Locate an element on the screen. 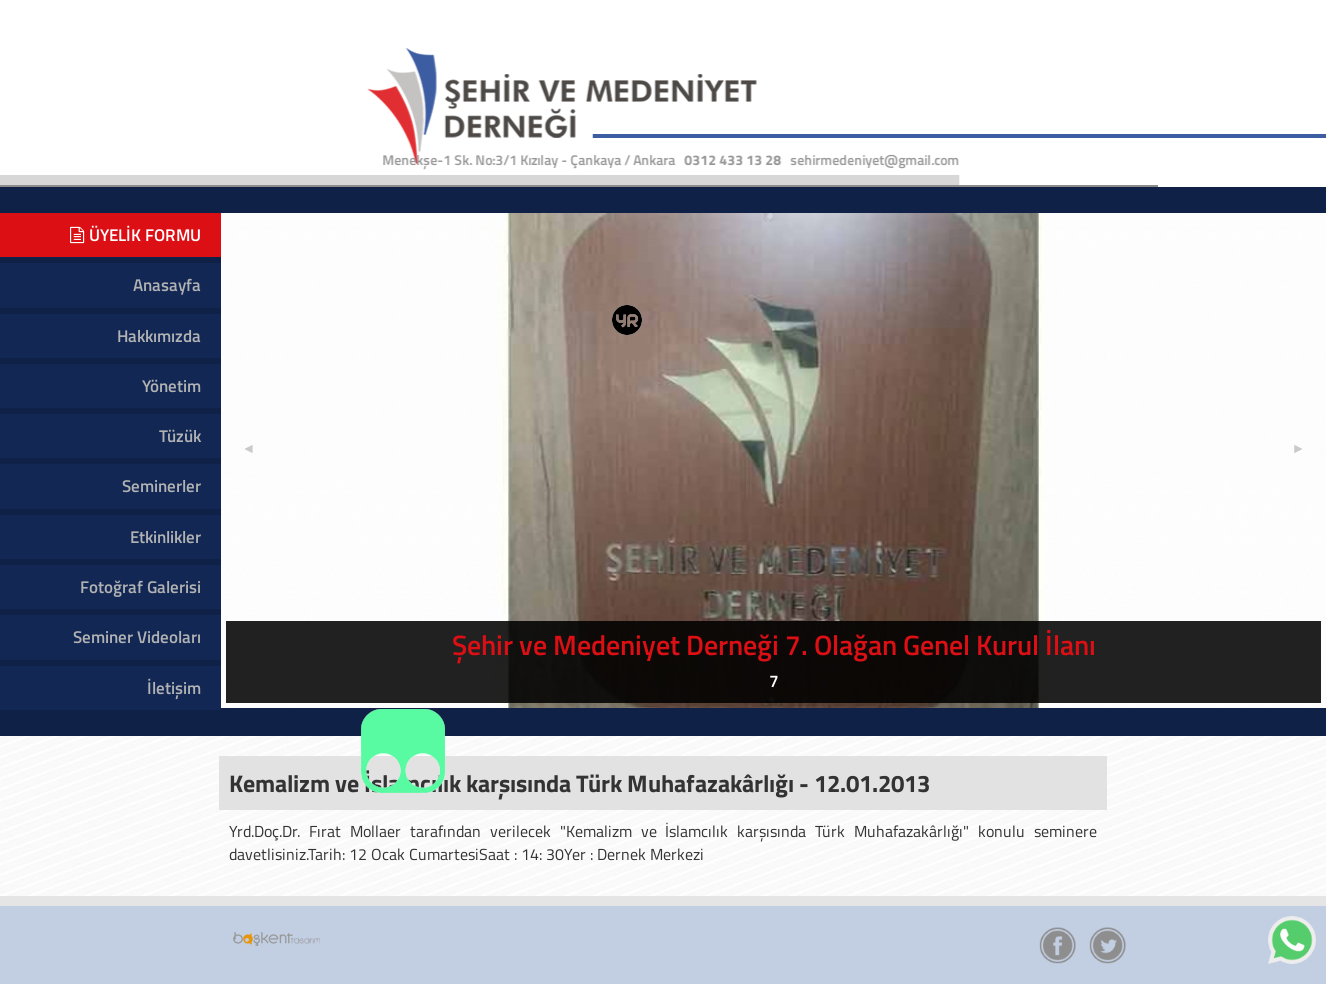  open Tampermonkey browser extension is located at coordinates (403, 751).